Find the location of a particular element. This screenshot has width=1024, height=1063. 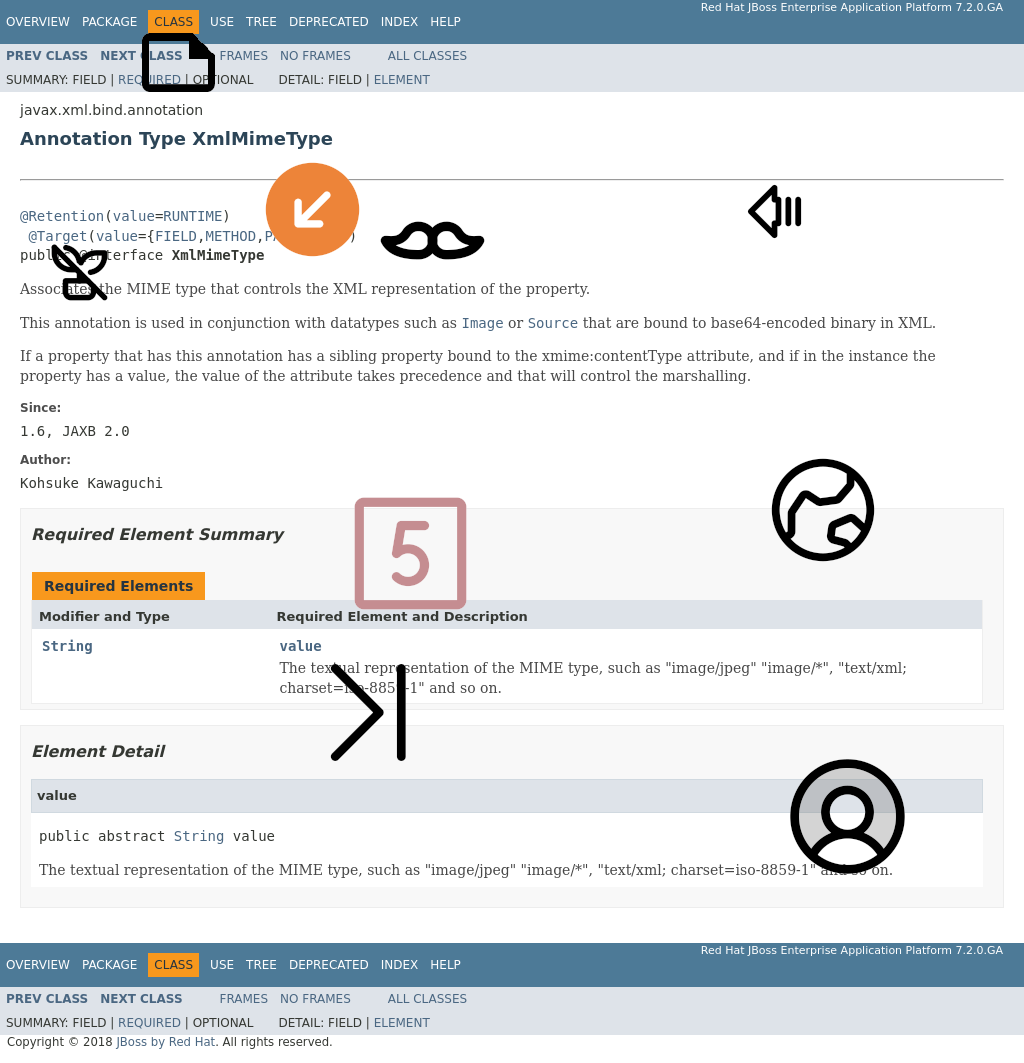

disable plant care reminders is located at coordinates (79, 272).